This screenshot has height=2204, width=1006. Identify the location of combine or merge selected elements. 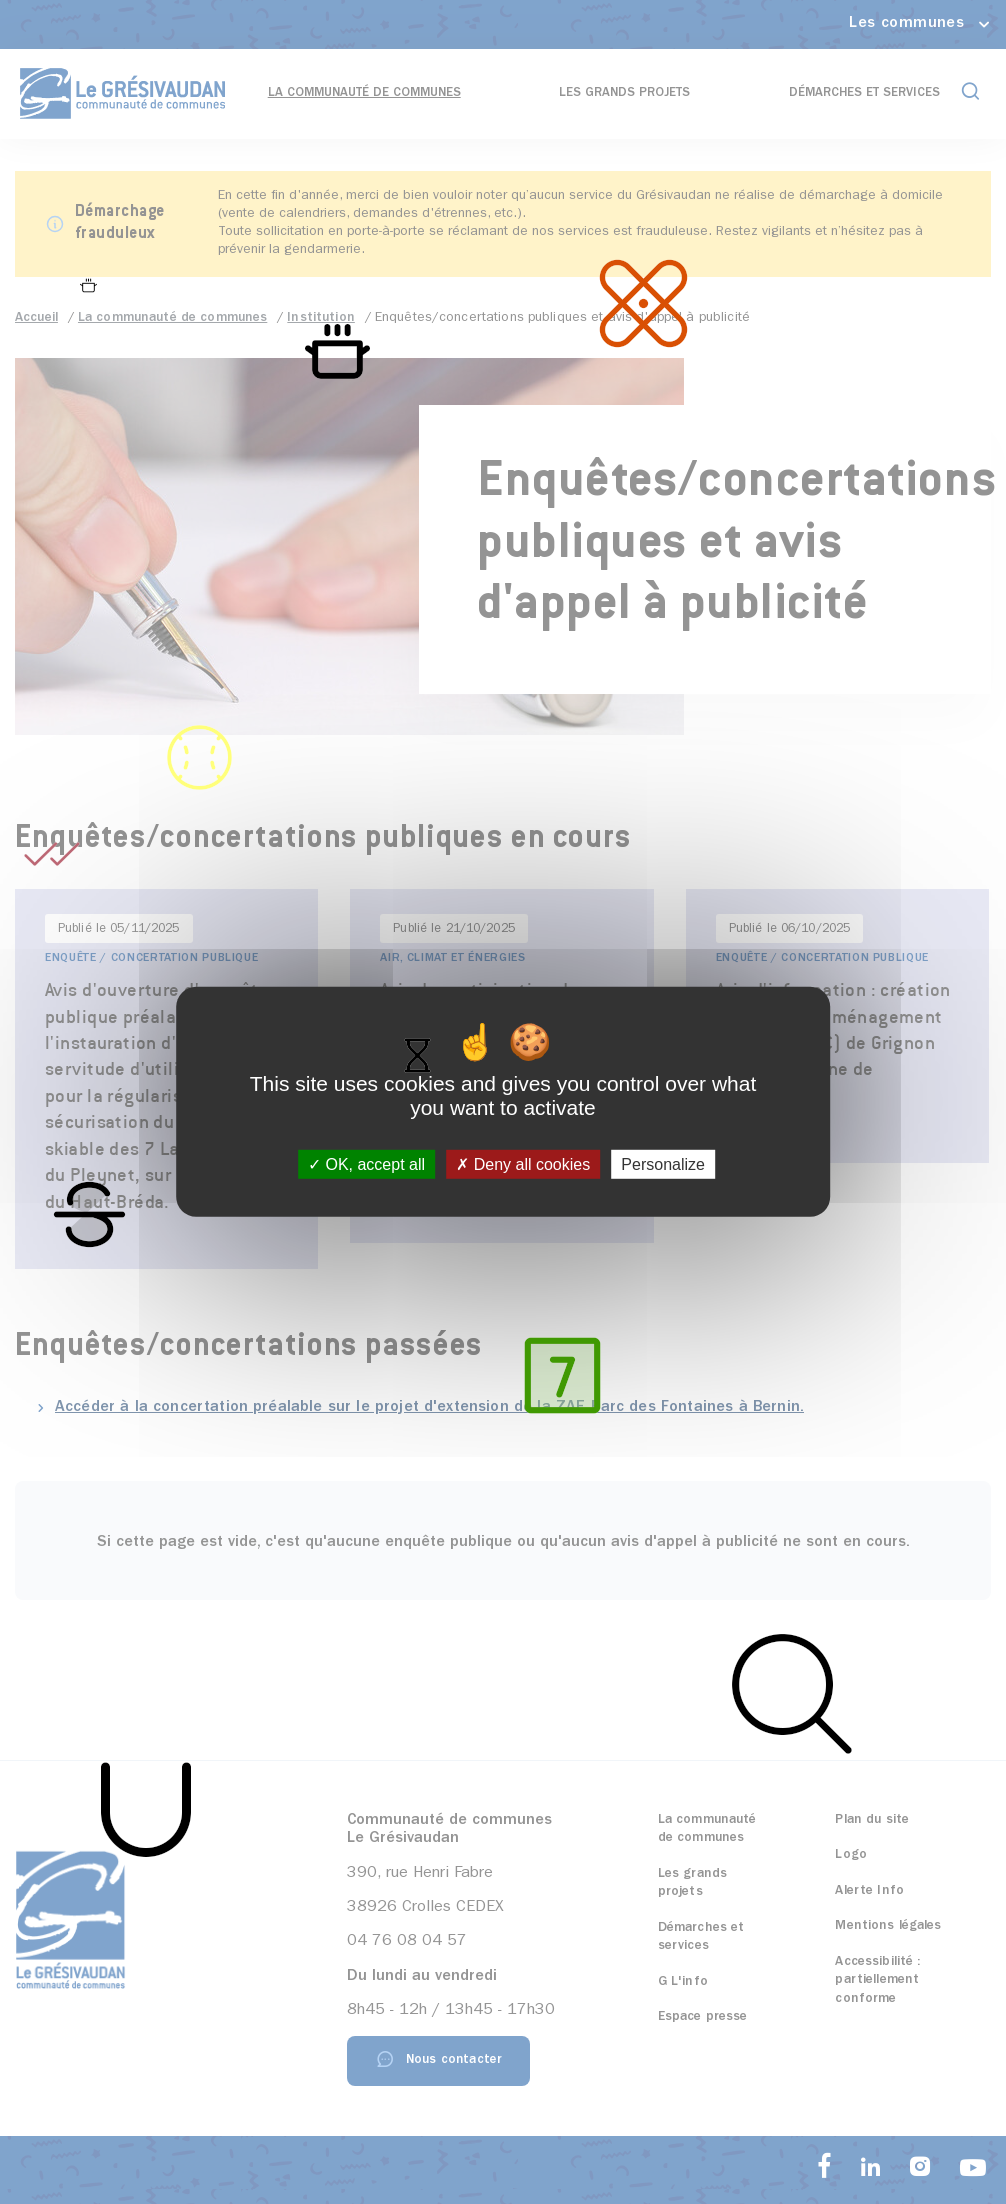
(146, 1803).